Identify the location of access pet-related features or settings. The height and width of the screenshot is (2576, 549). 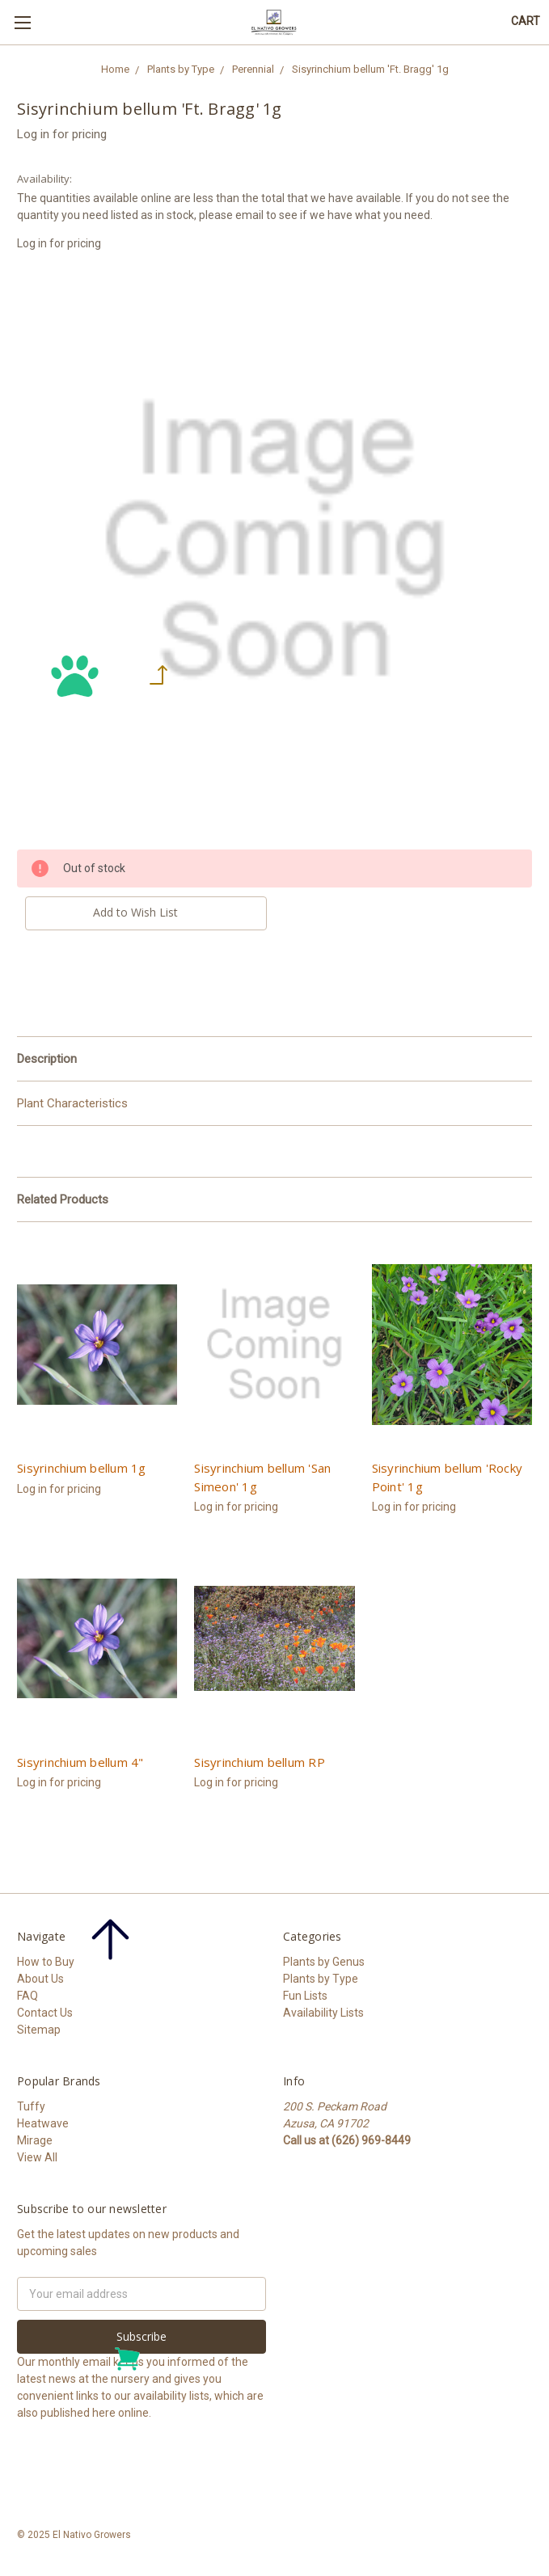
(74, 676).